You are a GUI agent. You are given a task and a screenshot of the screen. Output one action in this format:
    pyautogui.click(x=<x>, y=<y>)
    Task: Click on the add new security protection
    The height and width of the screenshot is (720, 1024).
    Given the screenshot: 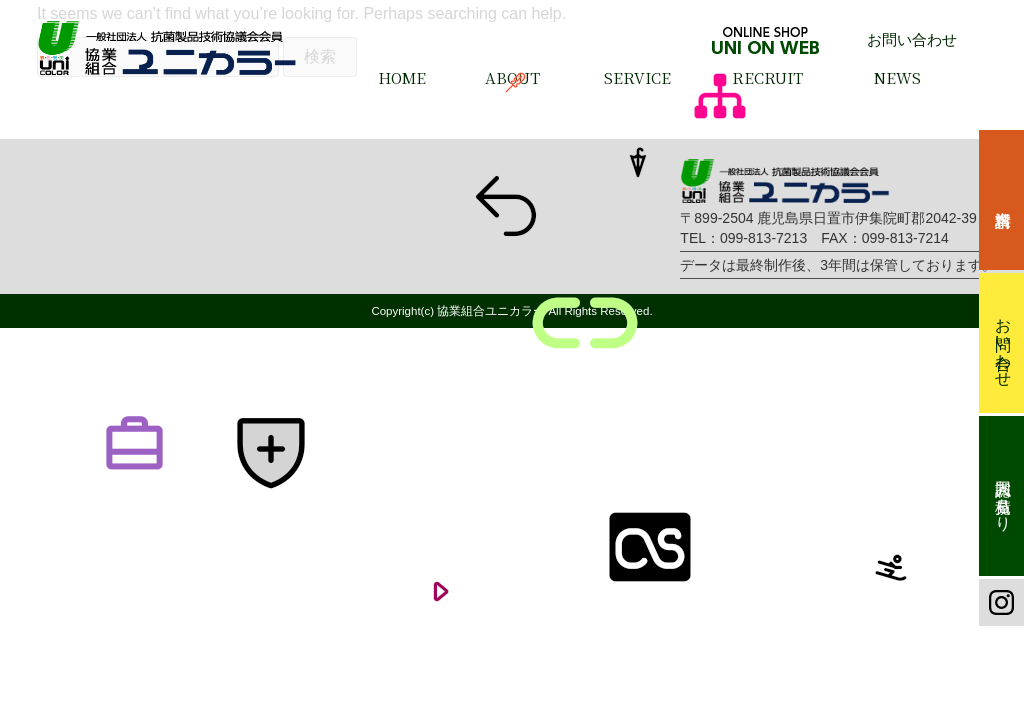 What is the action you would take?
    pyautogui.click(x=271, y=449)
    